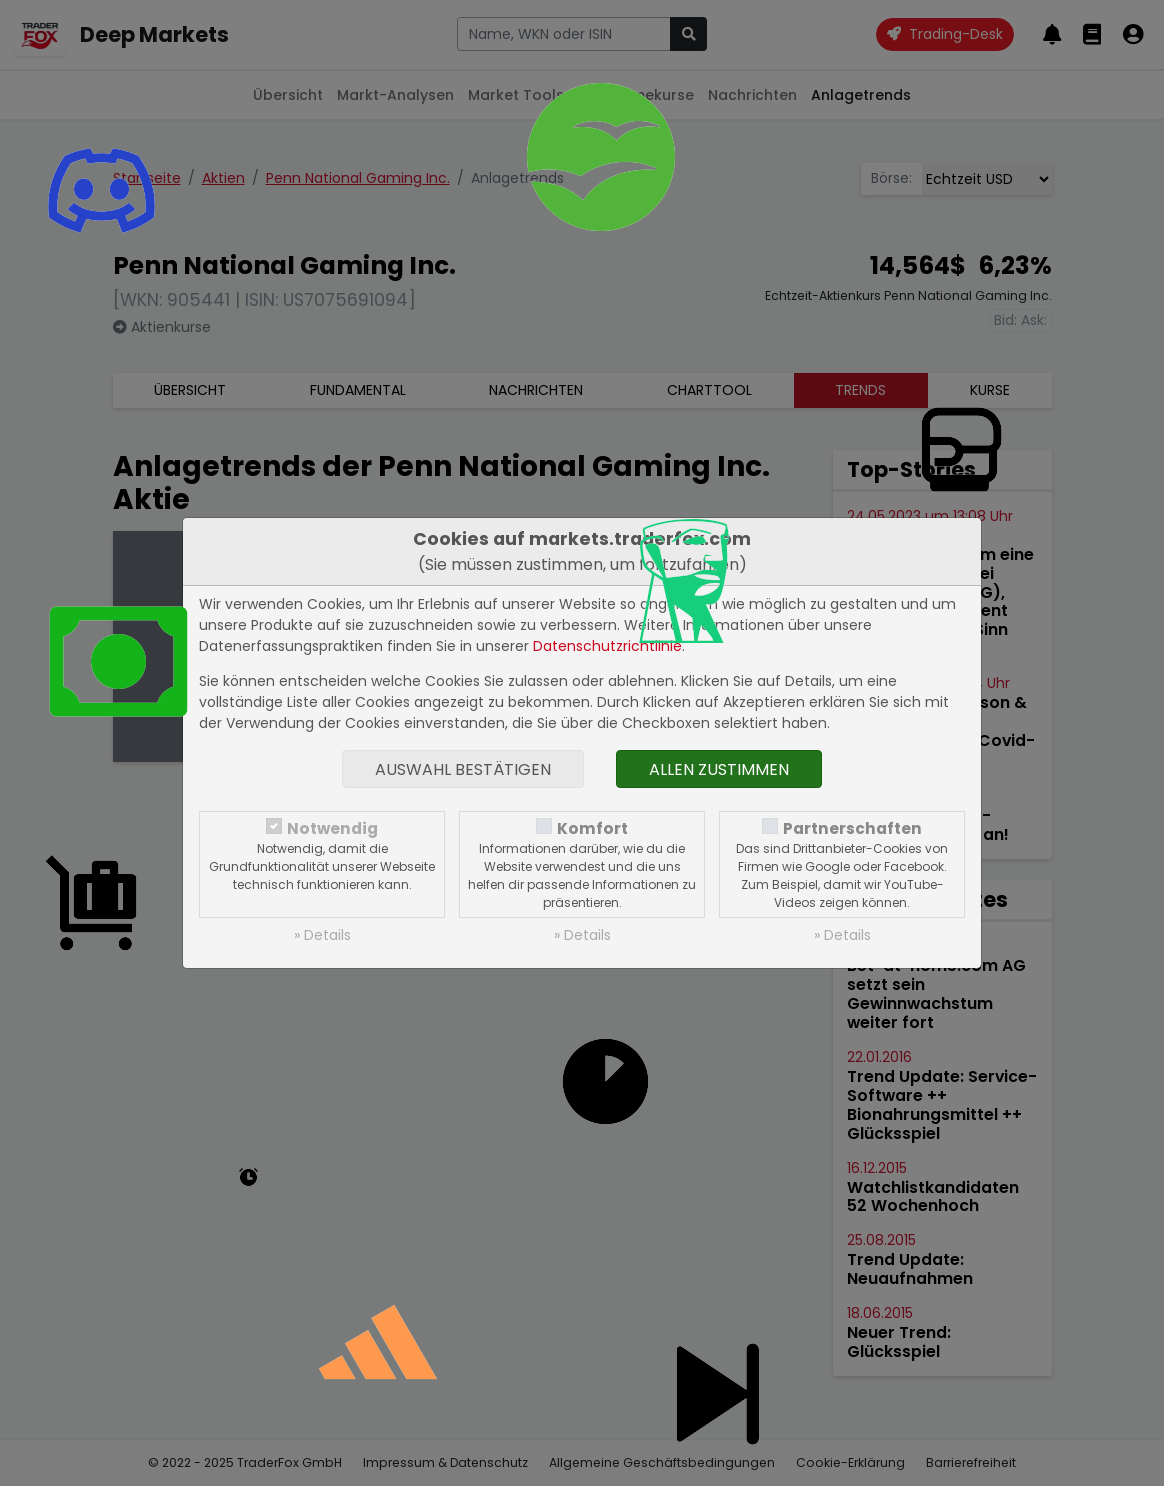 The image size is (1164, 1486). Describe the element at coordinates (959, 449) in the screenshot. I see `boxing or combat sports category` at that location.